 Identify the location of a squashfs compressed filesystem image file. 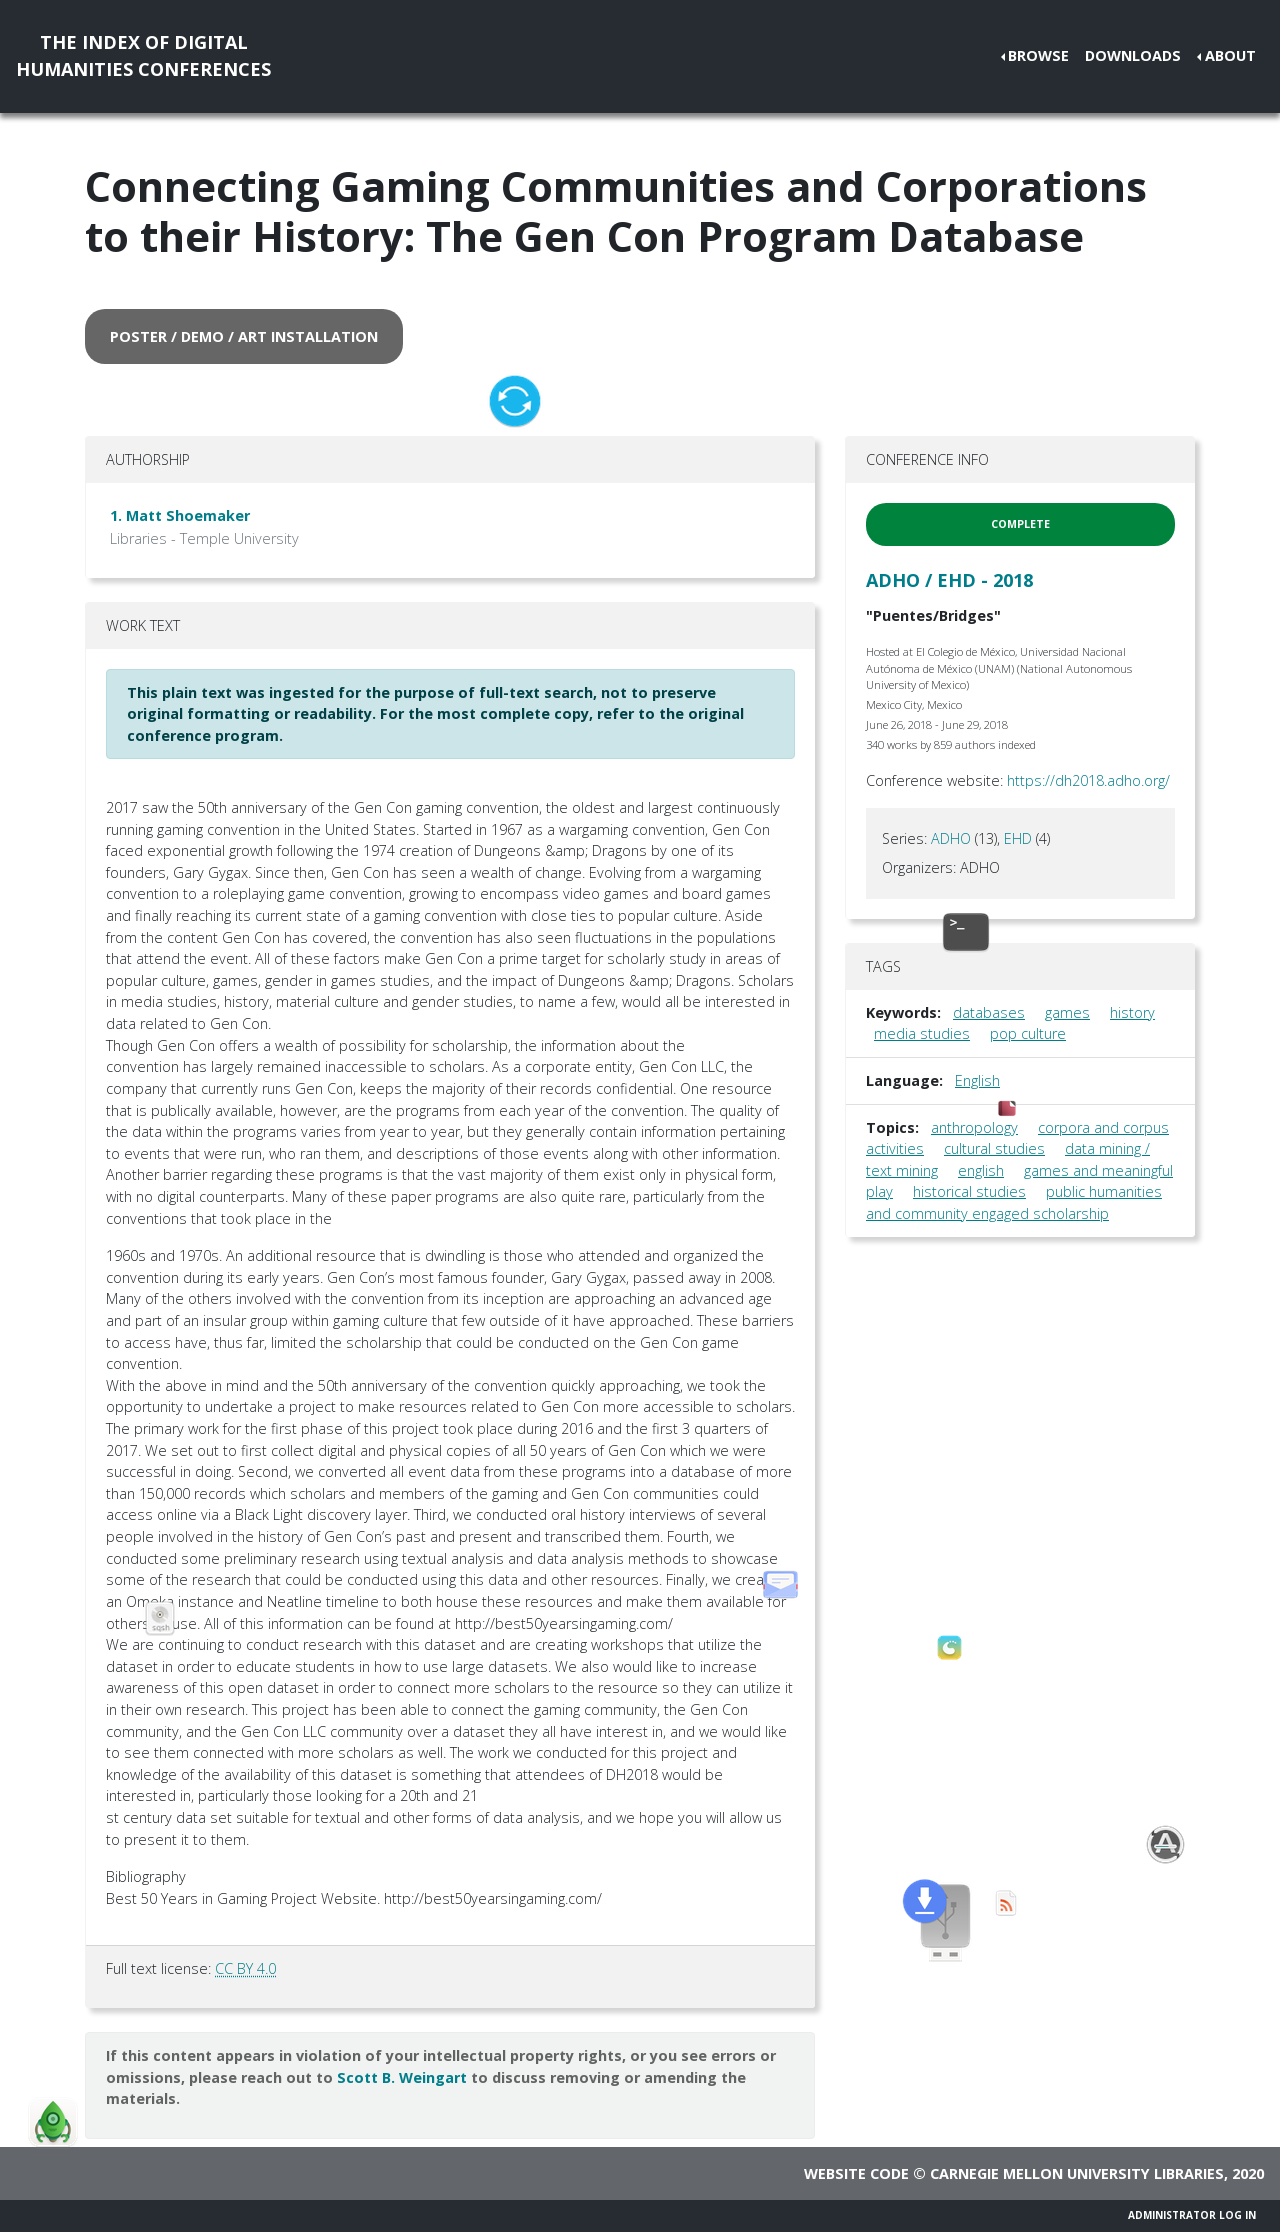
(160, 1618).